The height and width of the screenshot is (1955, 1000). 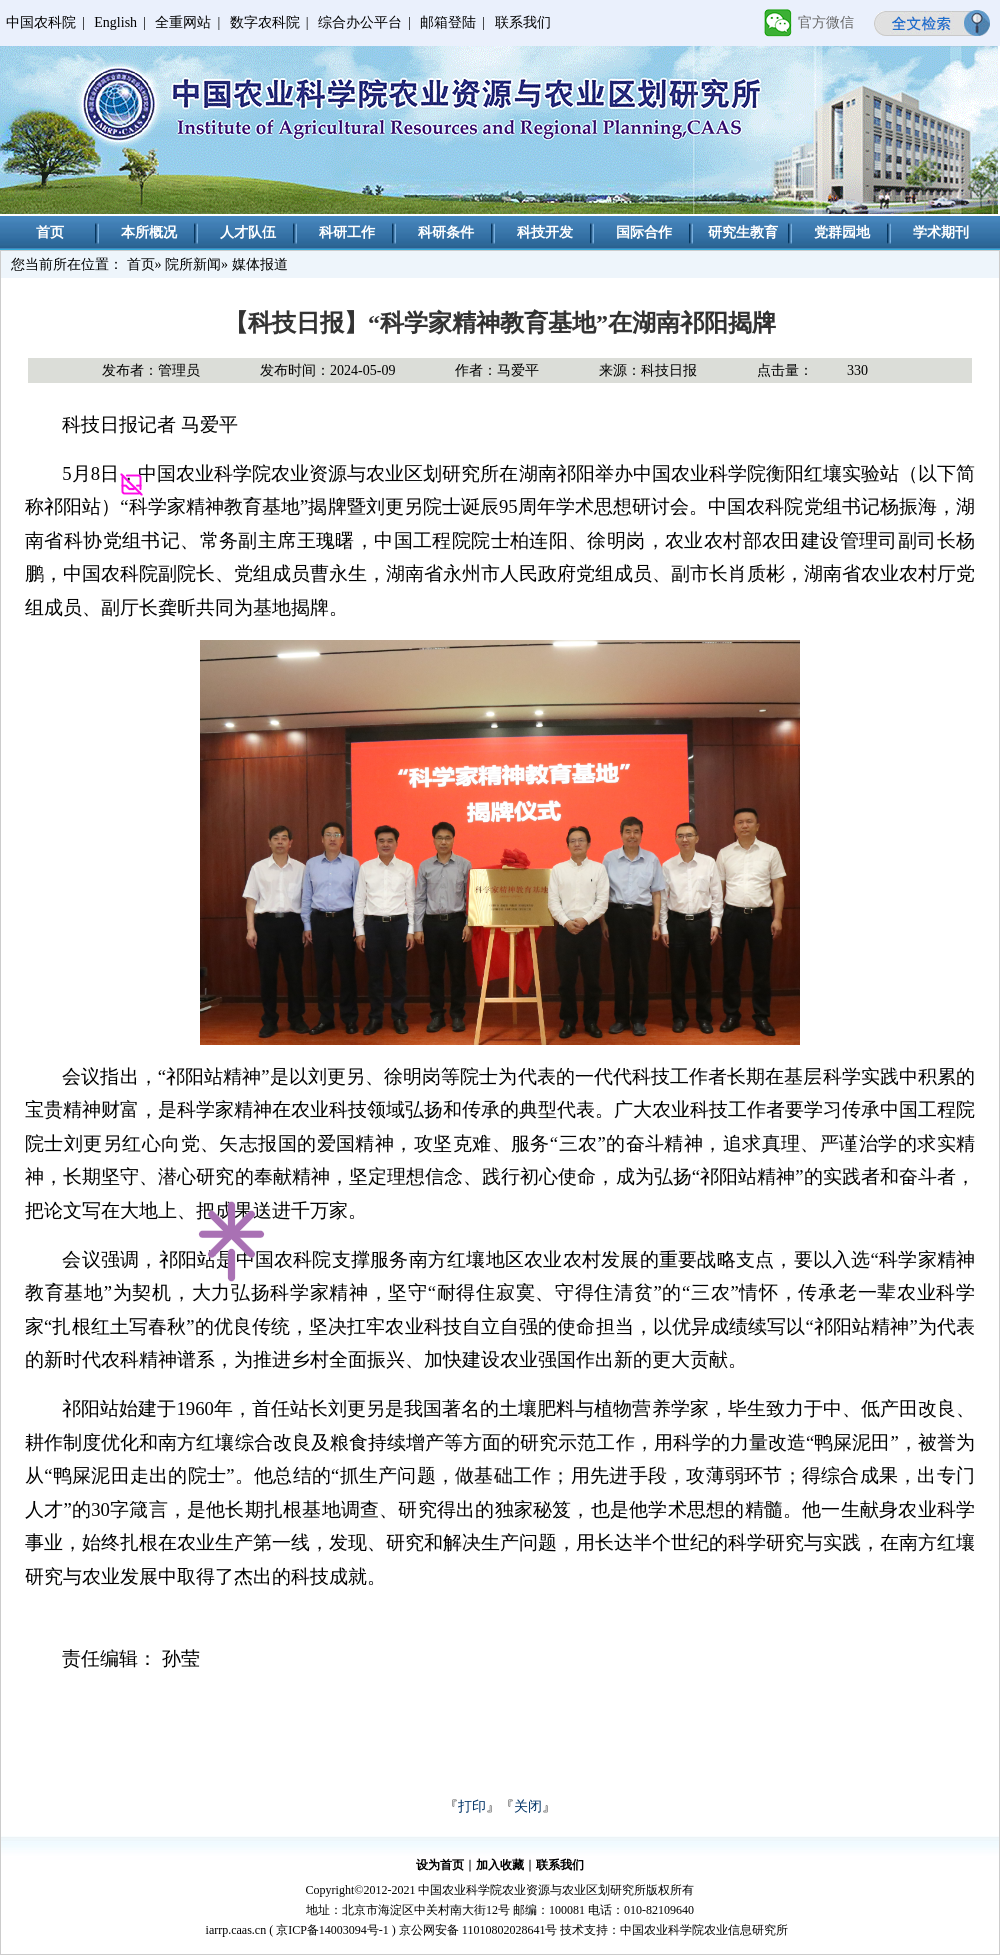 What do you see at coordinates (231, 1241) in the screenshot?
I see `link to linktree profile` at bounding box center [231, 1241].